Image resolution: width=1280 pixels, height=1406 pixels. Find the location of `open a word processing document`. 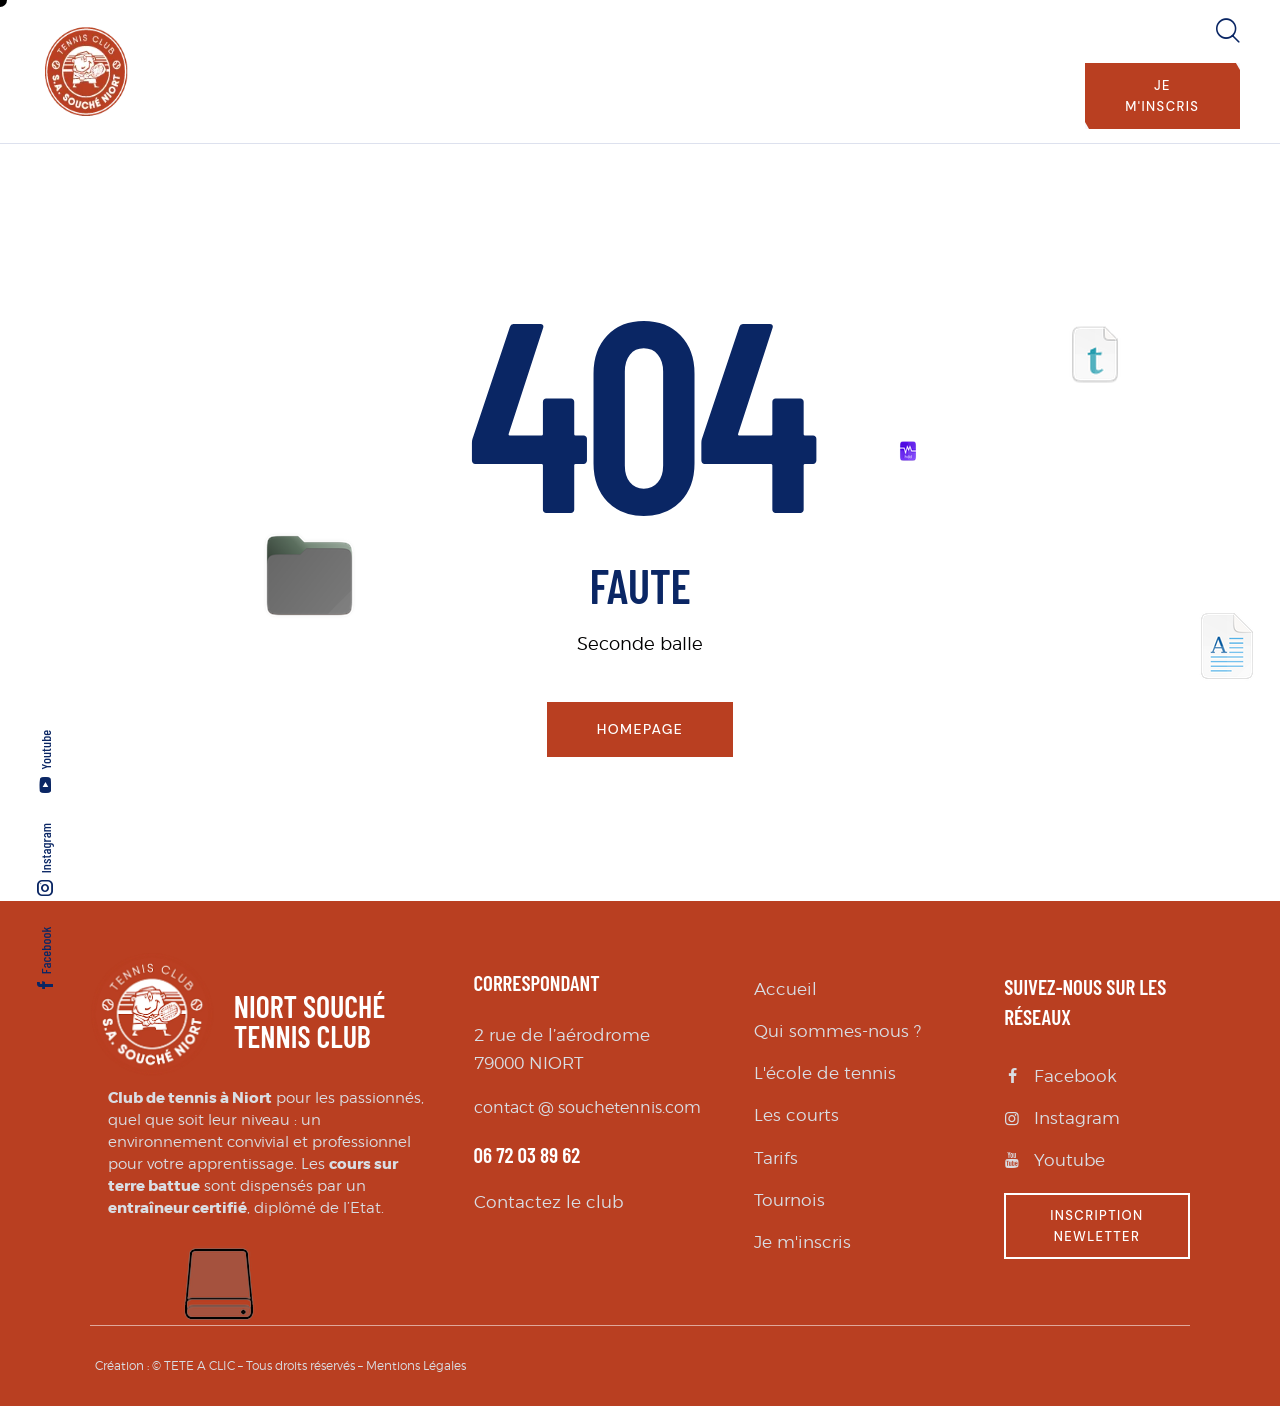

open a word processing document is located at coordinates (1227, 646).